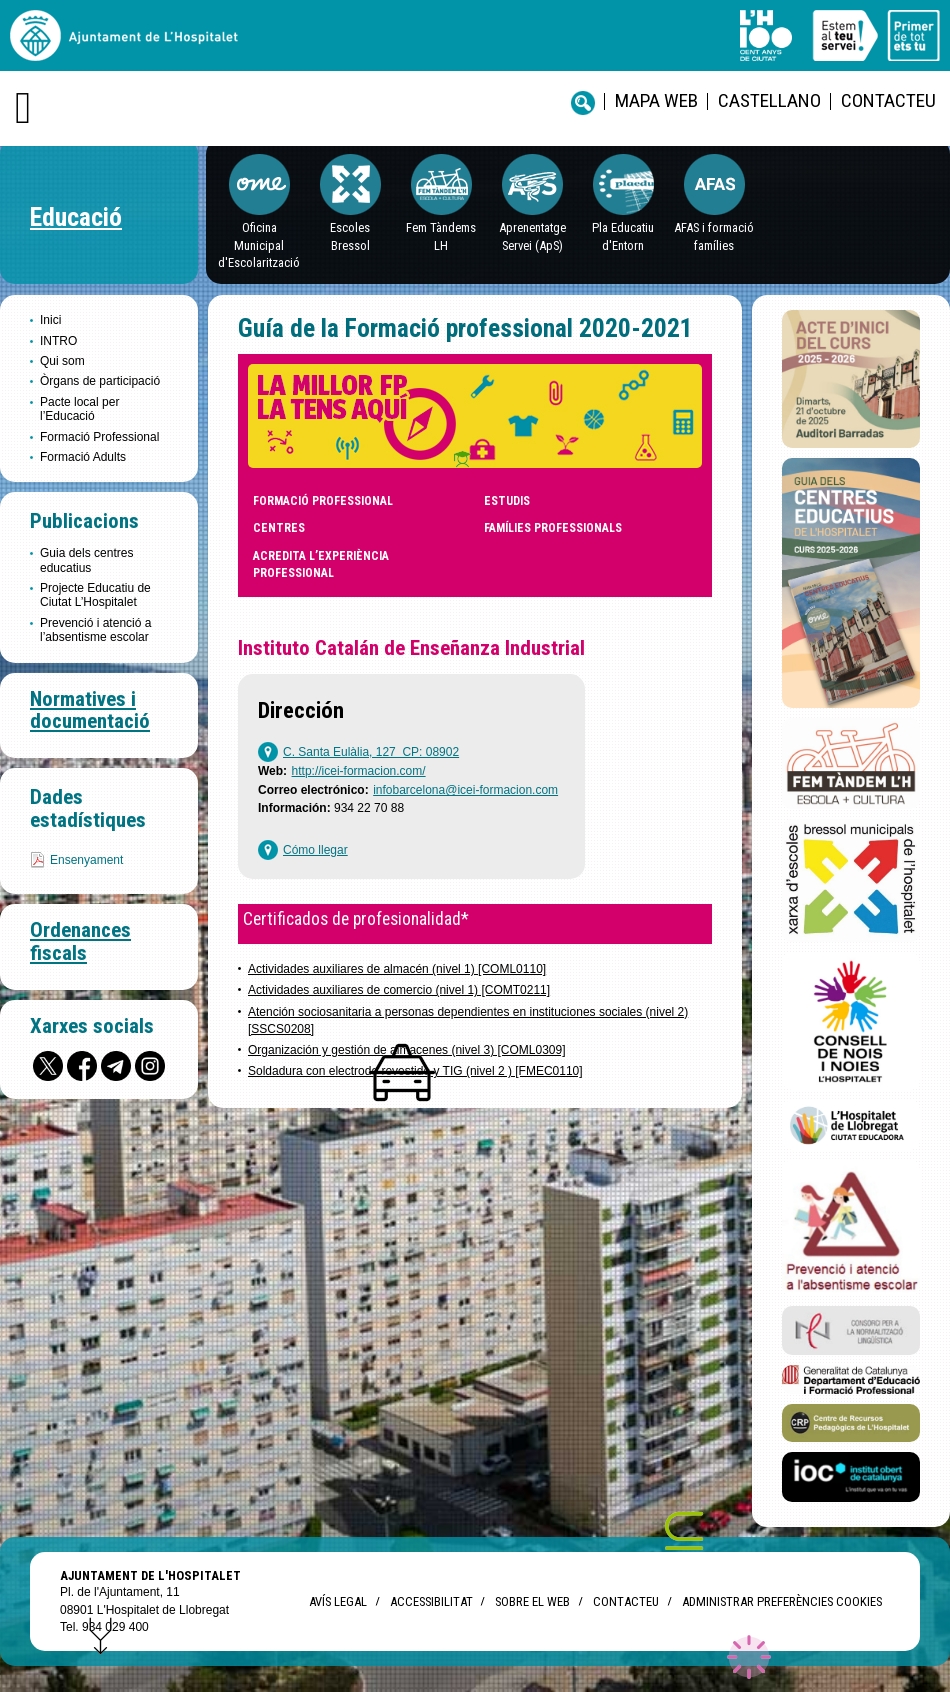 This screenshot has height=1692, width=950. Describe the element at coordinates (402, 1077) in the screenshot. I see `request a taxi or cab ride` at that location.